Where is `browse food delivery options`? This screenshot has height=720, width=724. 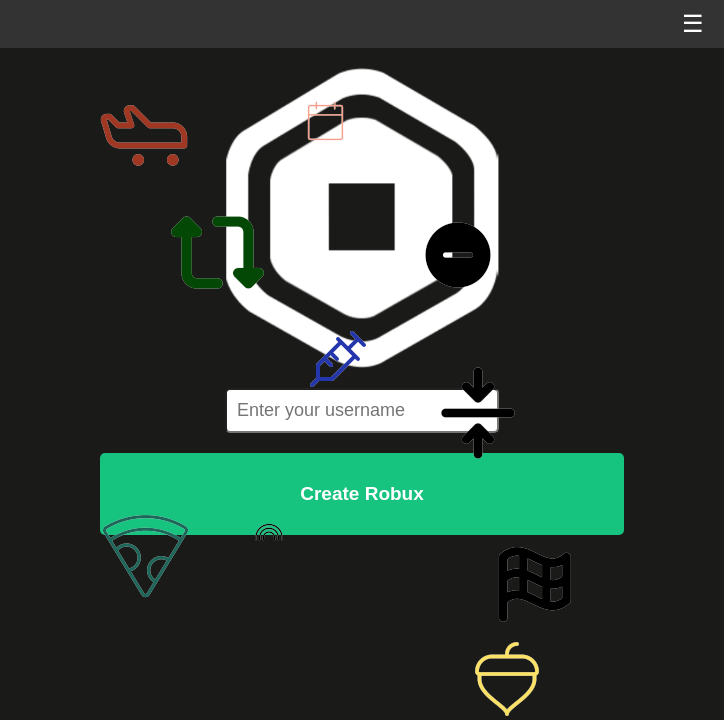
browse food delivery options is located at coordinates (145, 554).